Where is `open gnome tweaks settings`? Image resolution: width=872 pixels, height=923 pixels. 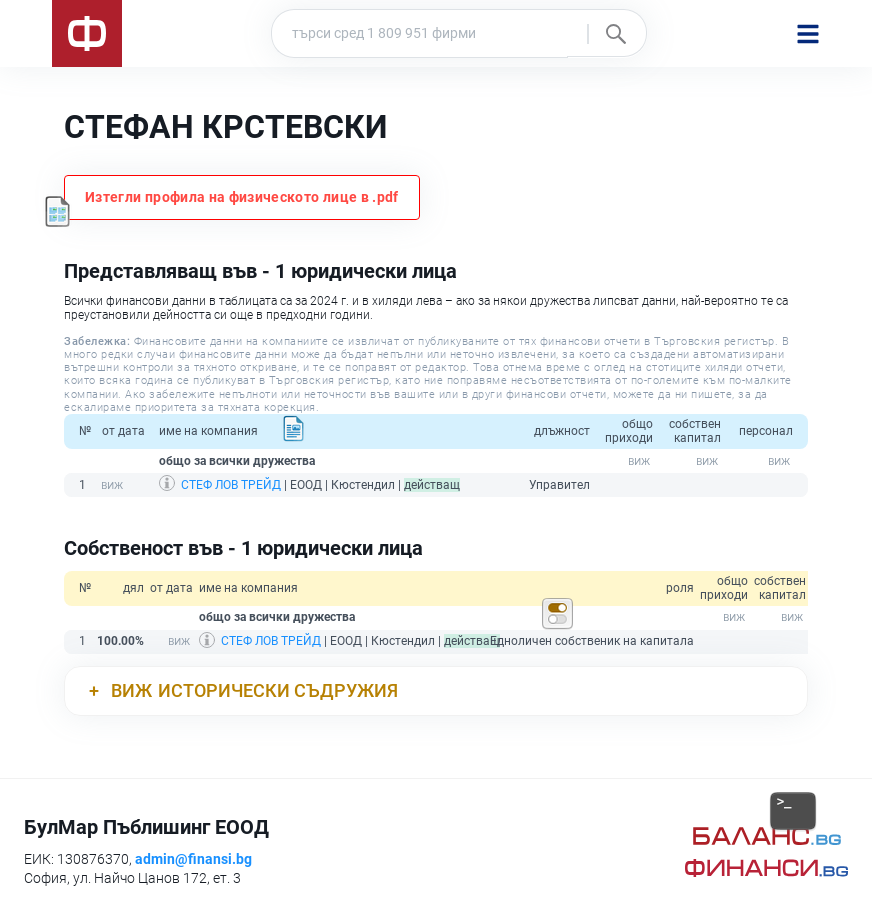 open gnome tweaks settings is located at coordinates (557, 613).